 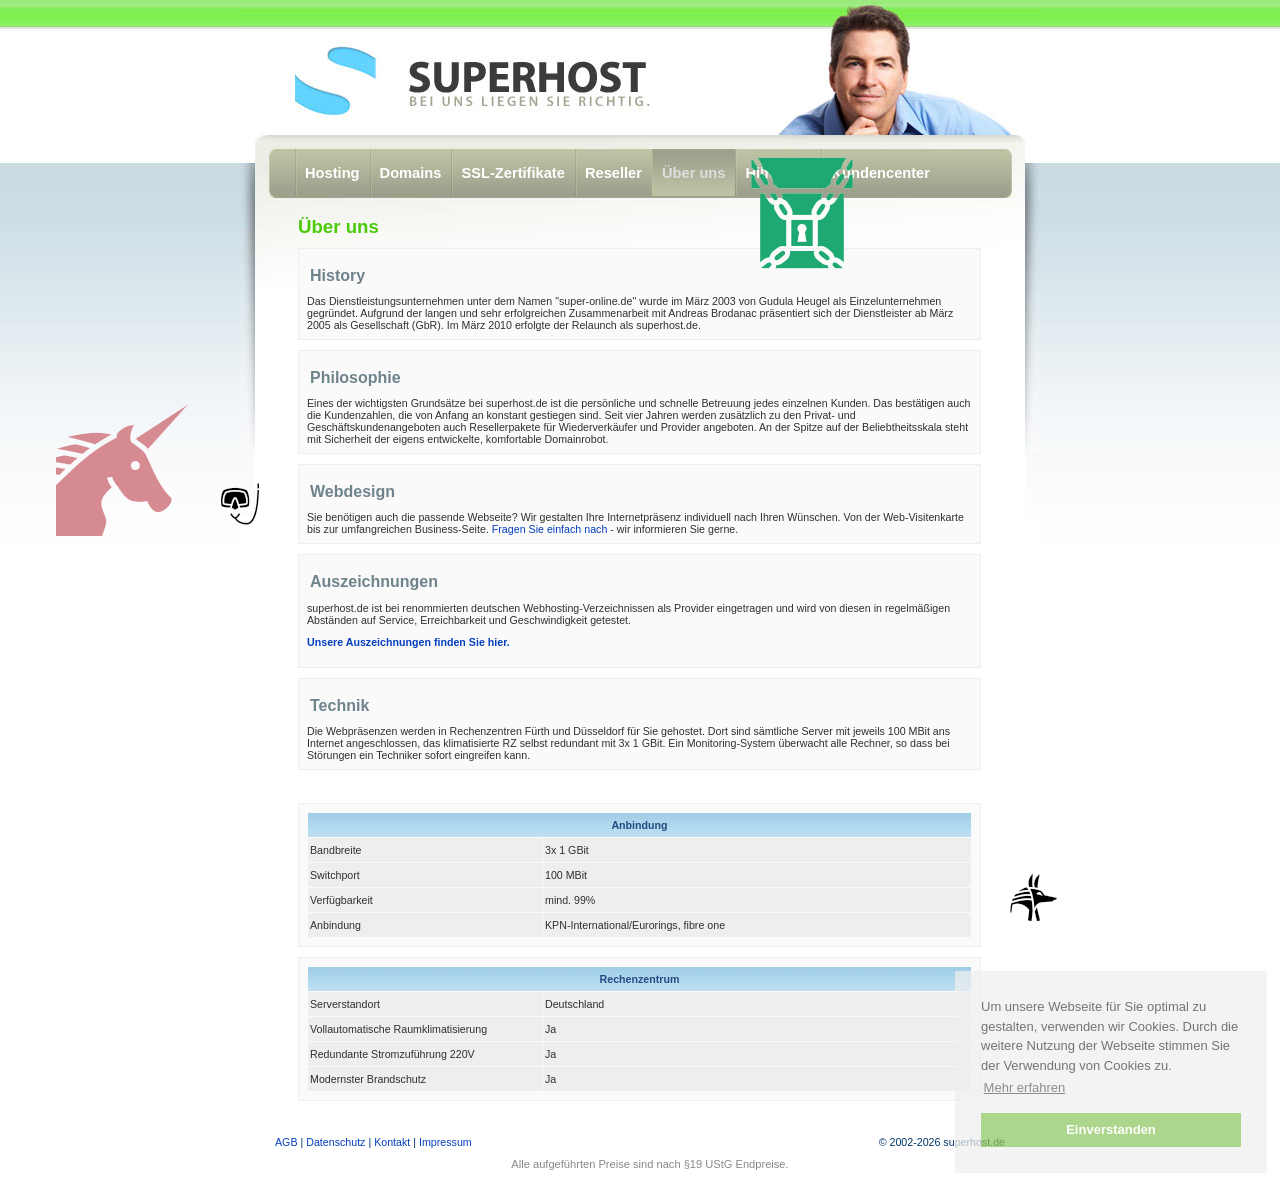 I want to click on access fantasy or mythical creature content, so click(x=122, y=470).